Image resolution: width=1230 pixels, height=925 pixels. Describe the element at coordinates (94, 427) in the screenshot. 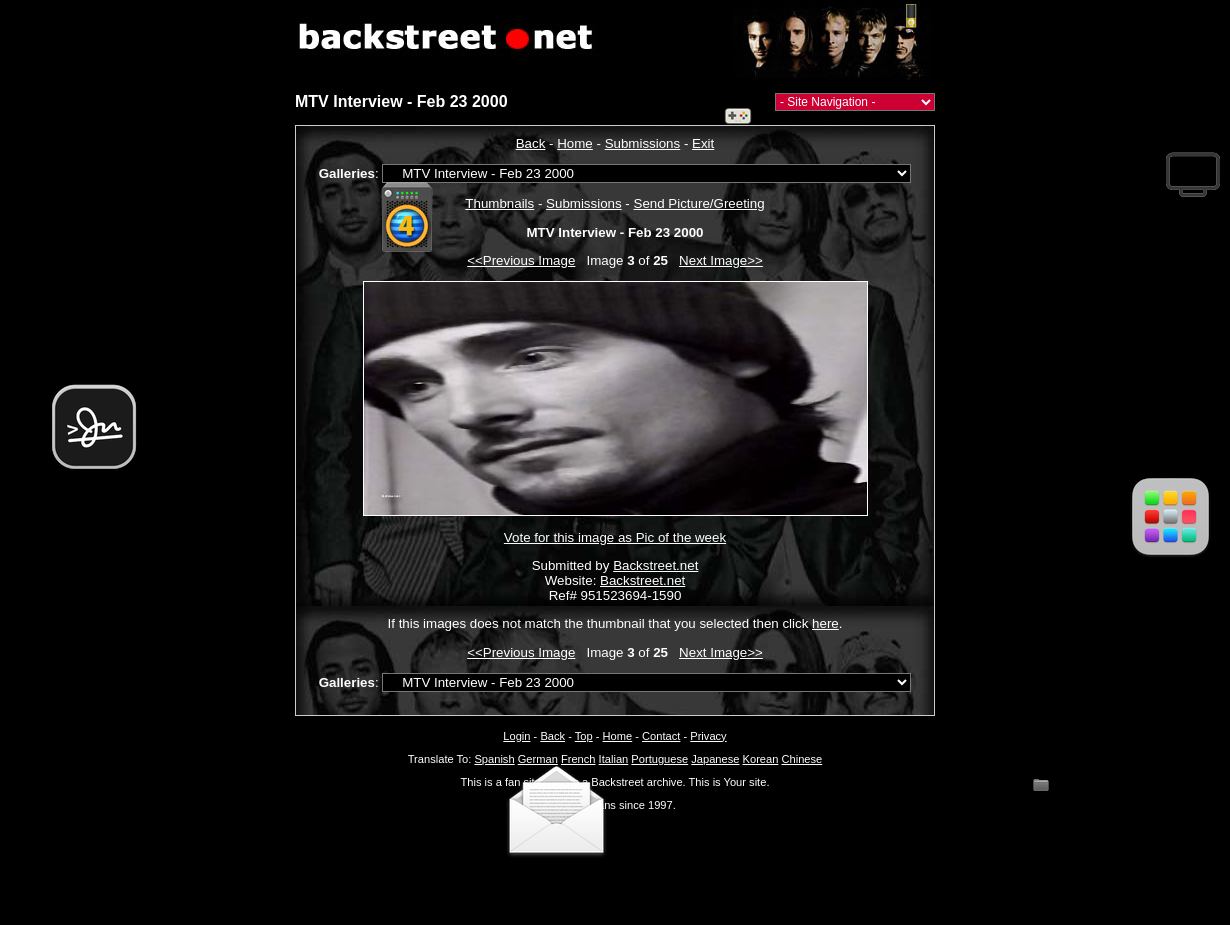

I see `open secretive app for secure key management` at that location.